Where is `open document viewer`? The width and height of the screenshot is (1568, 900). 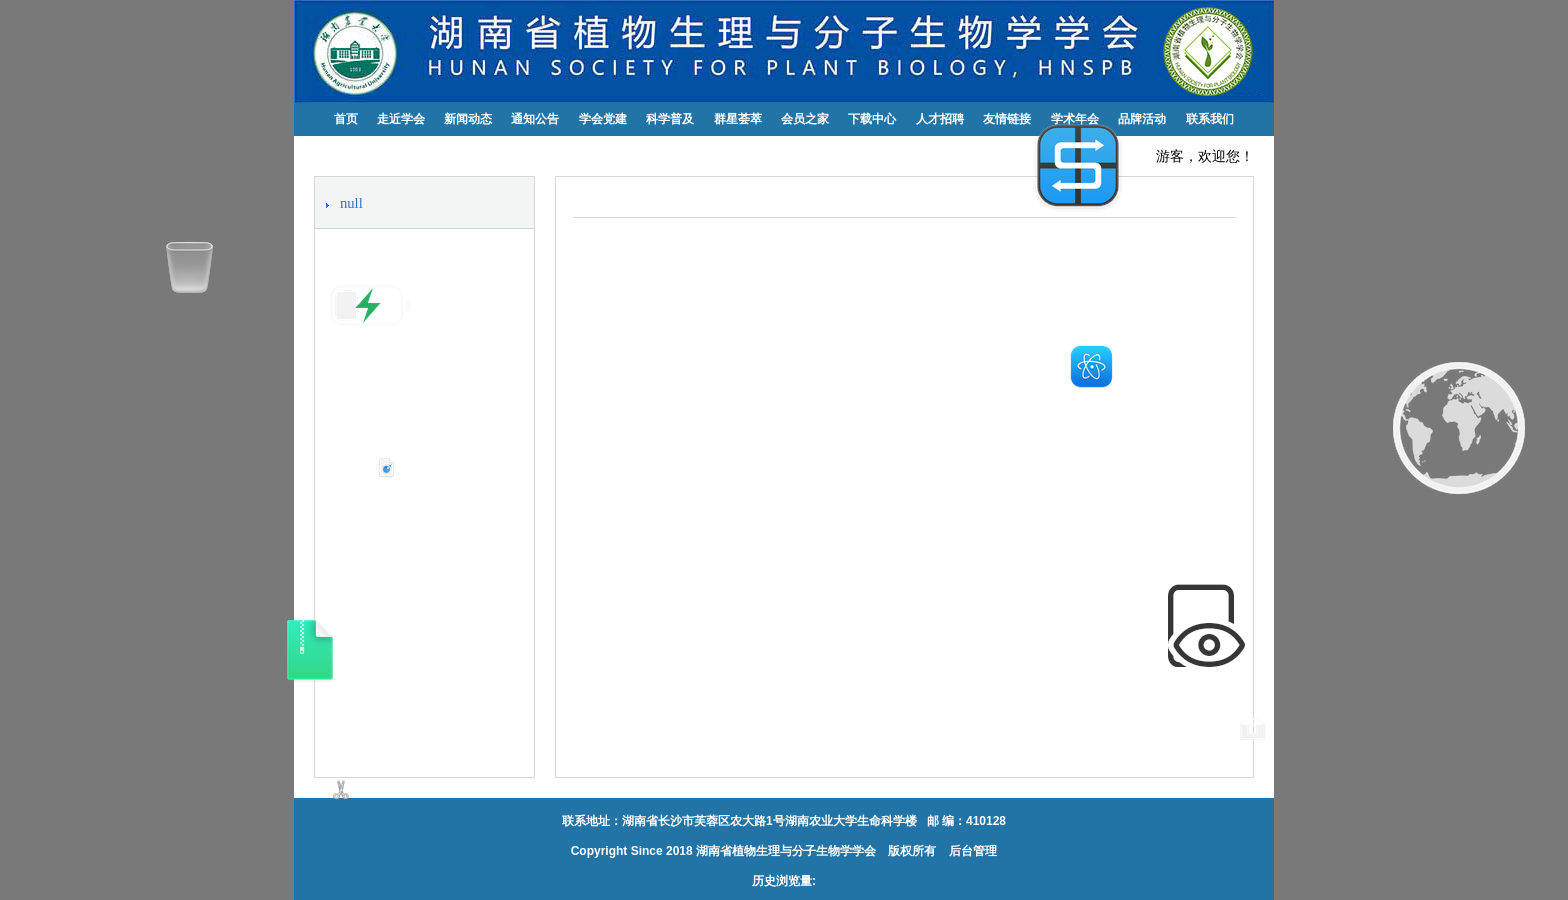 open document viewer is located at coordinates (1201, 623).